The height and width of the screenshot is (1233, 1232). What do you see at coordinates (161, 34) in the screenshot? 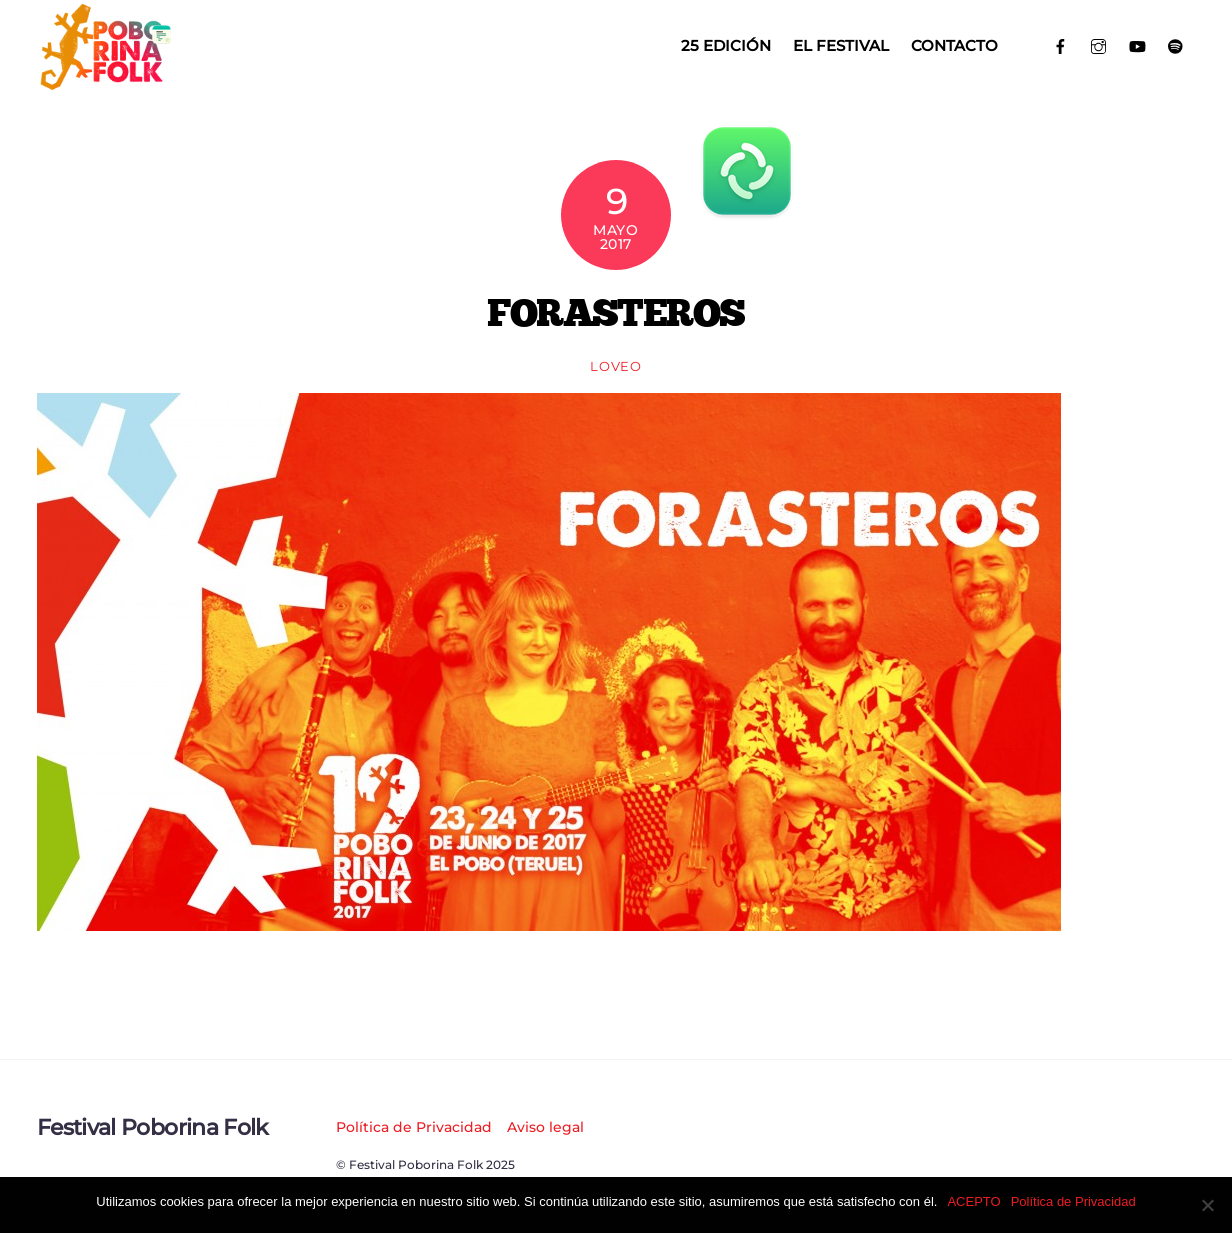
I see `open Paper note-taking app` at bounding box center [161, 34].